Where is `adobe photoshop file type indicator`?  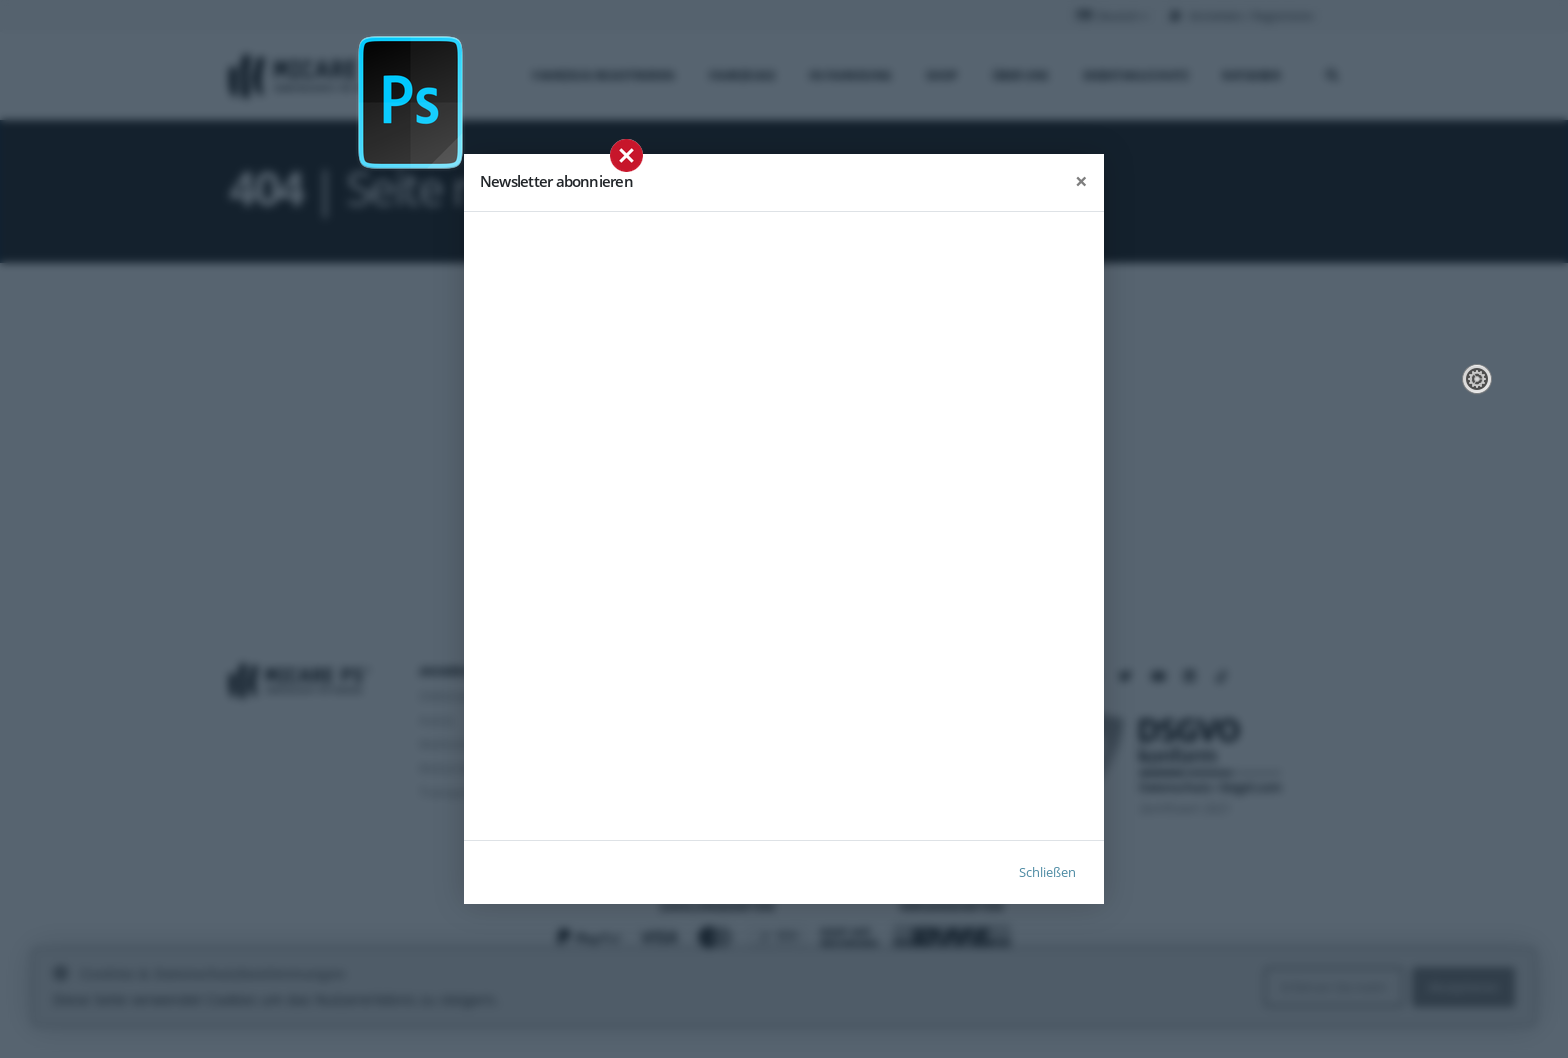 adobe photoshop file type indicator is located at coordinates (410, 102).